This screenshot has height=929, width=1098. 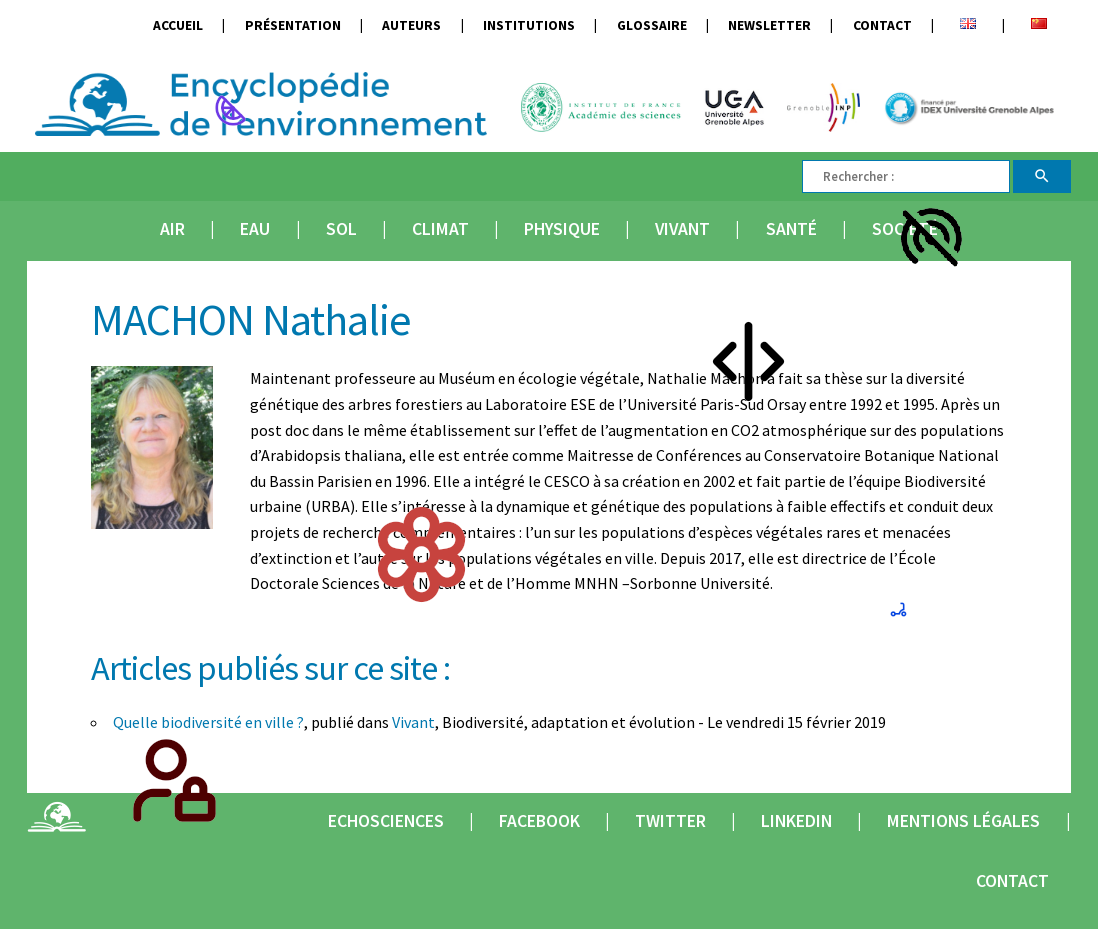 I want to click on select scooter as transportation mode, so click(x=898, y=609).